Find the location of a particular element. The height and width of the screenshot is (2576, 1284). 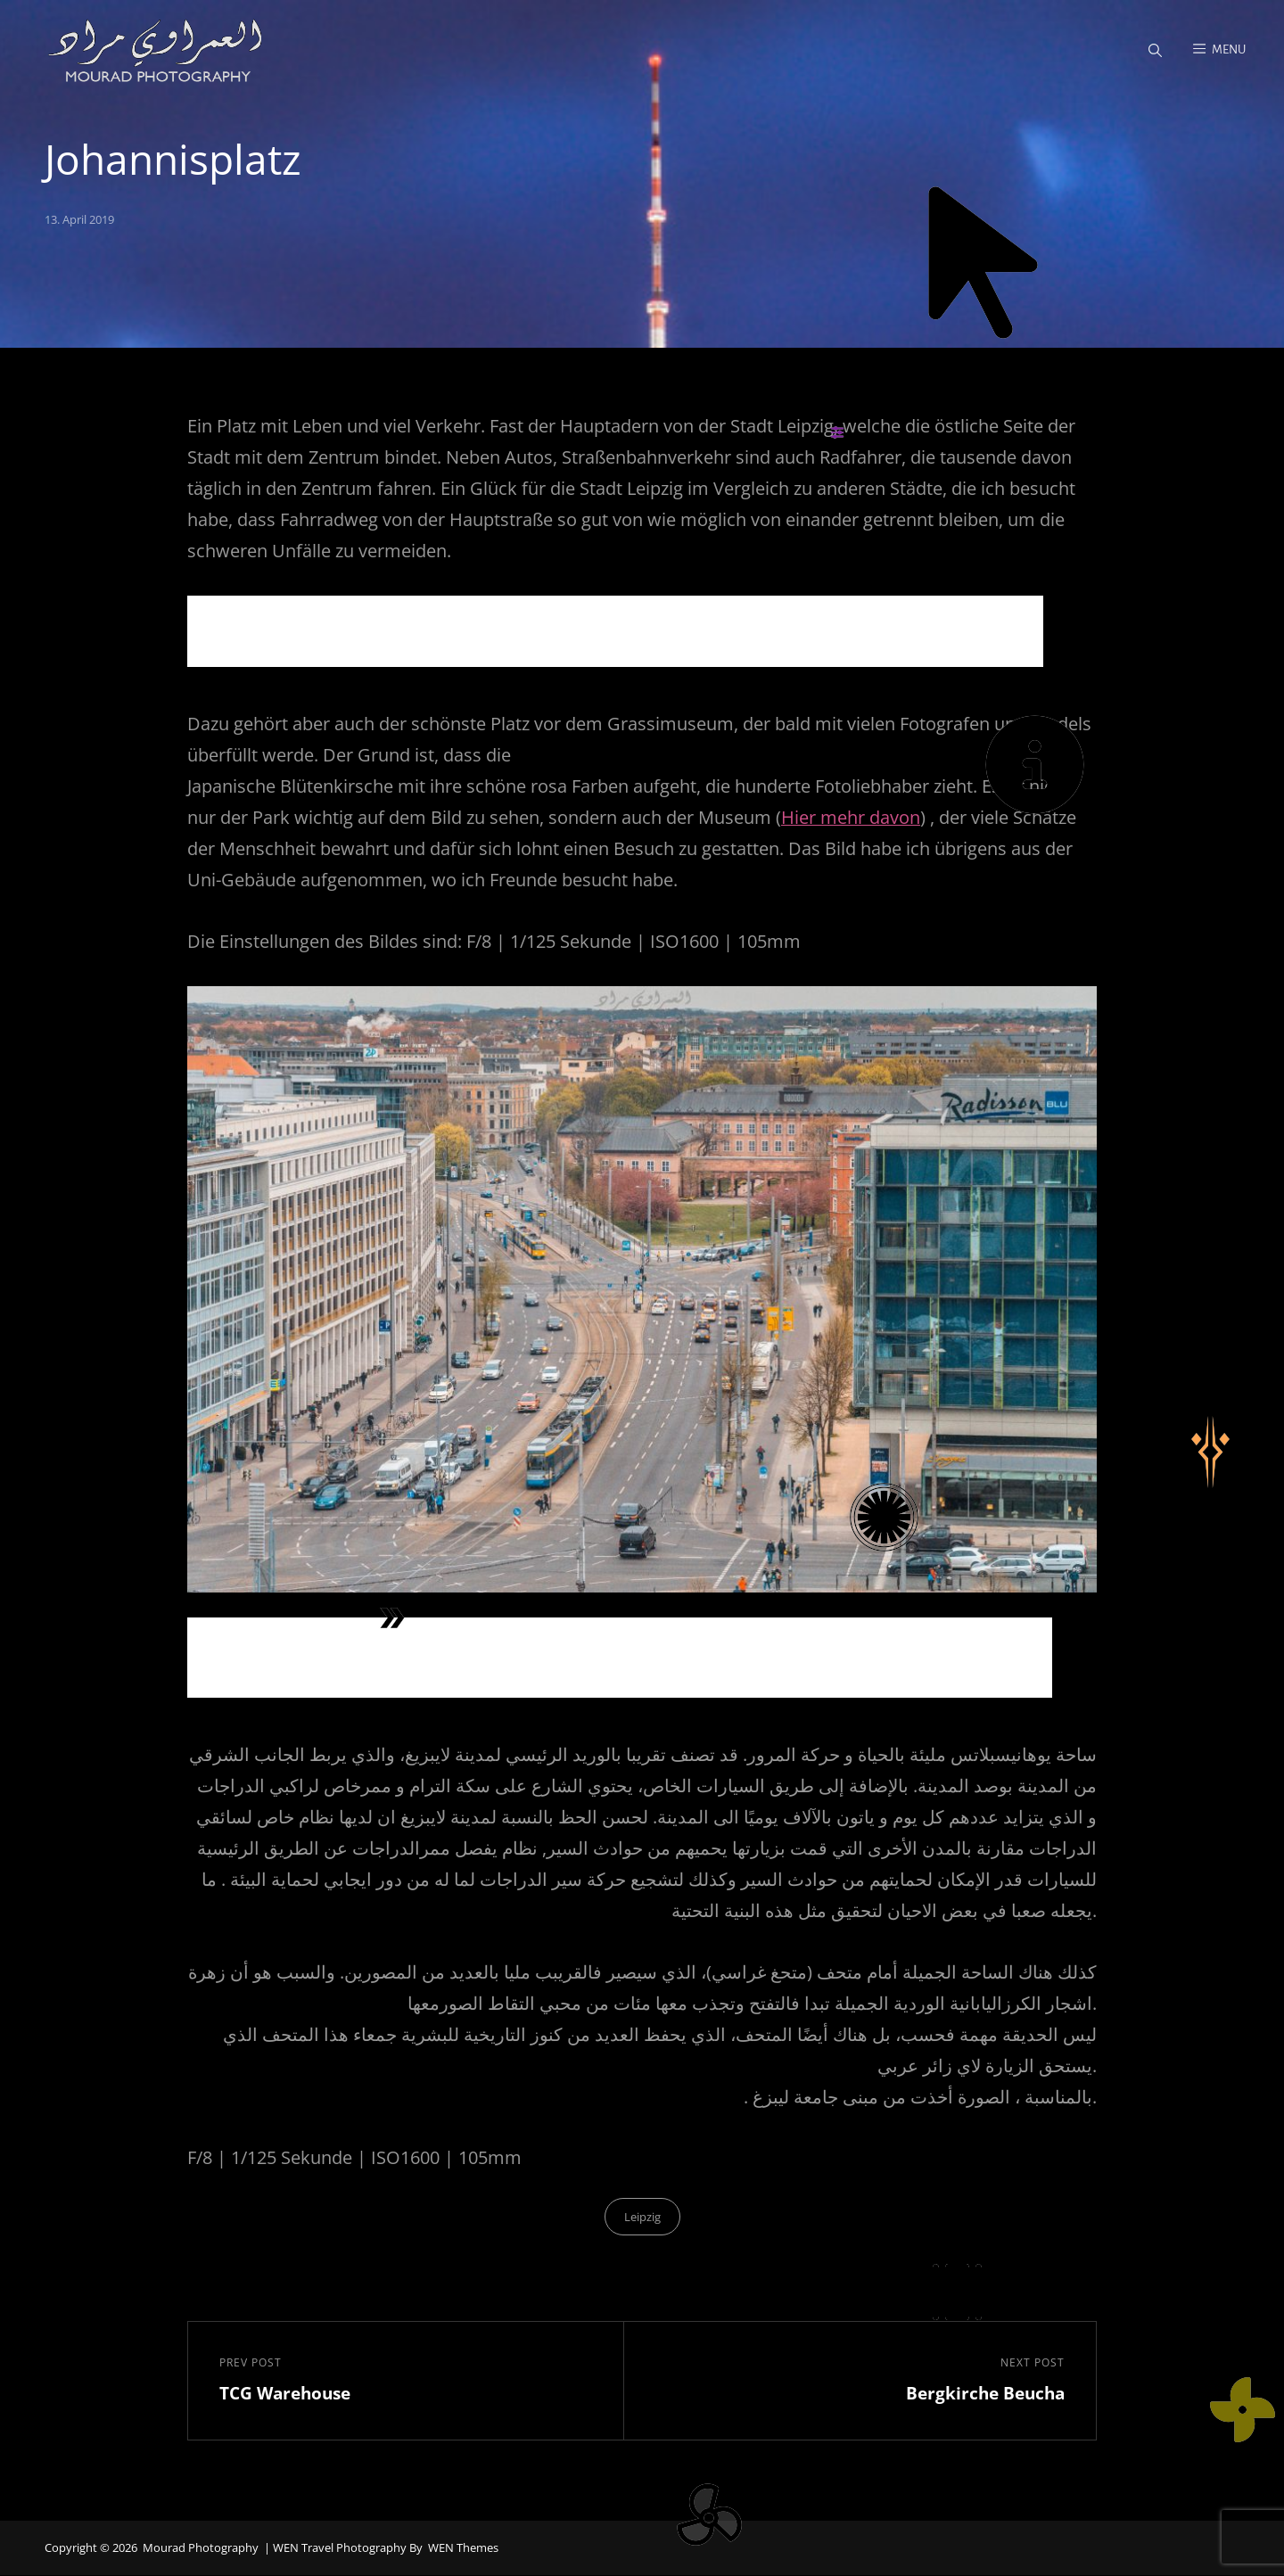

fulcrum app logo is located at coordinates (1210, 1452).